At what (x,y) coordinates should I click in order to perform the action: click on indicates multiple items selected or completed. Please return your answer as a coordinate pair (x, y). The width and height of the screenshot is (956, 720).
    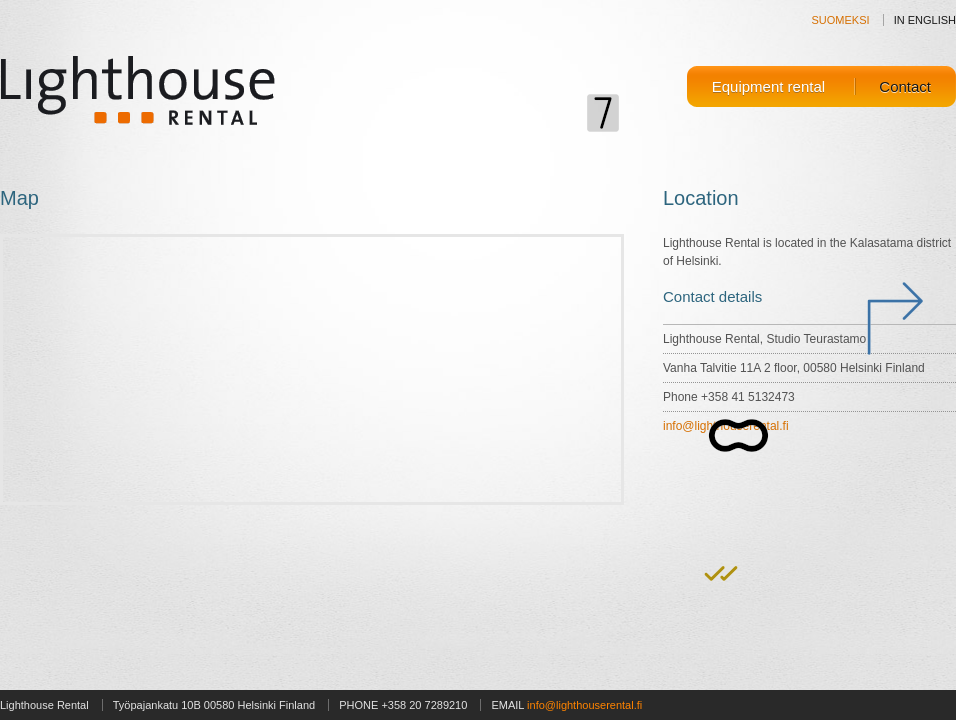
    Looking at the image, I should click on (721, 574).